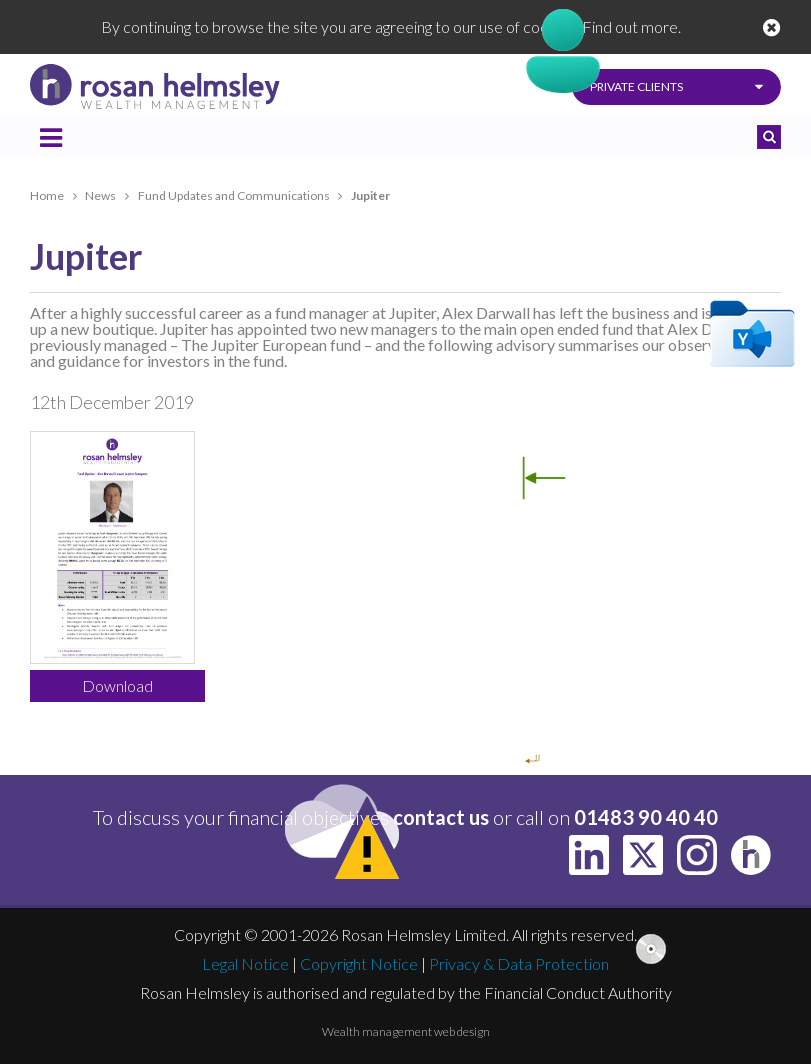 This screenshot has width=811, height=1064. What do you see at coordinates (532, 758) in the screenshot?
I see `reply to all recipients of an email` at bounding box center [532, 758].